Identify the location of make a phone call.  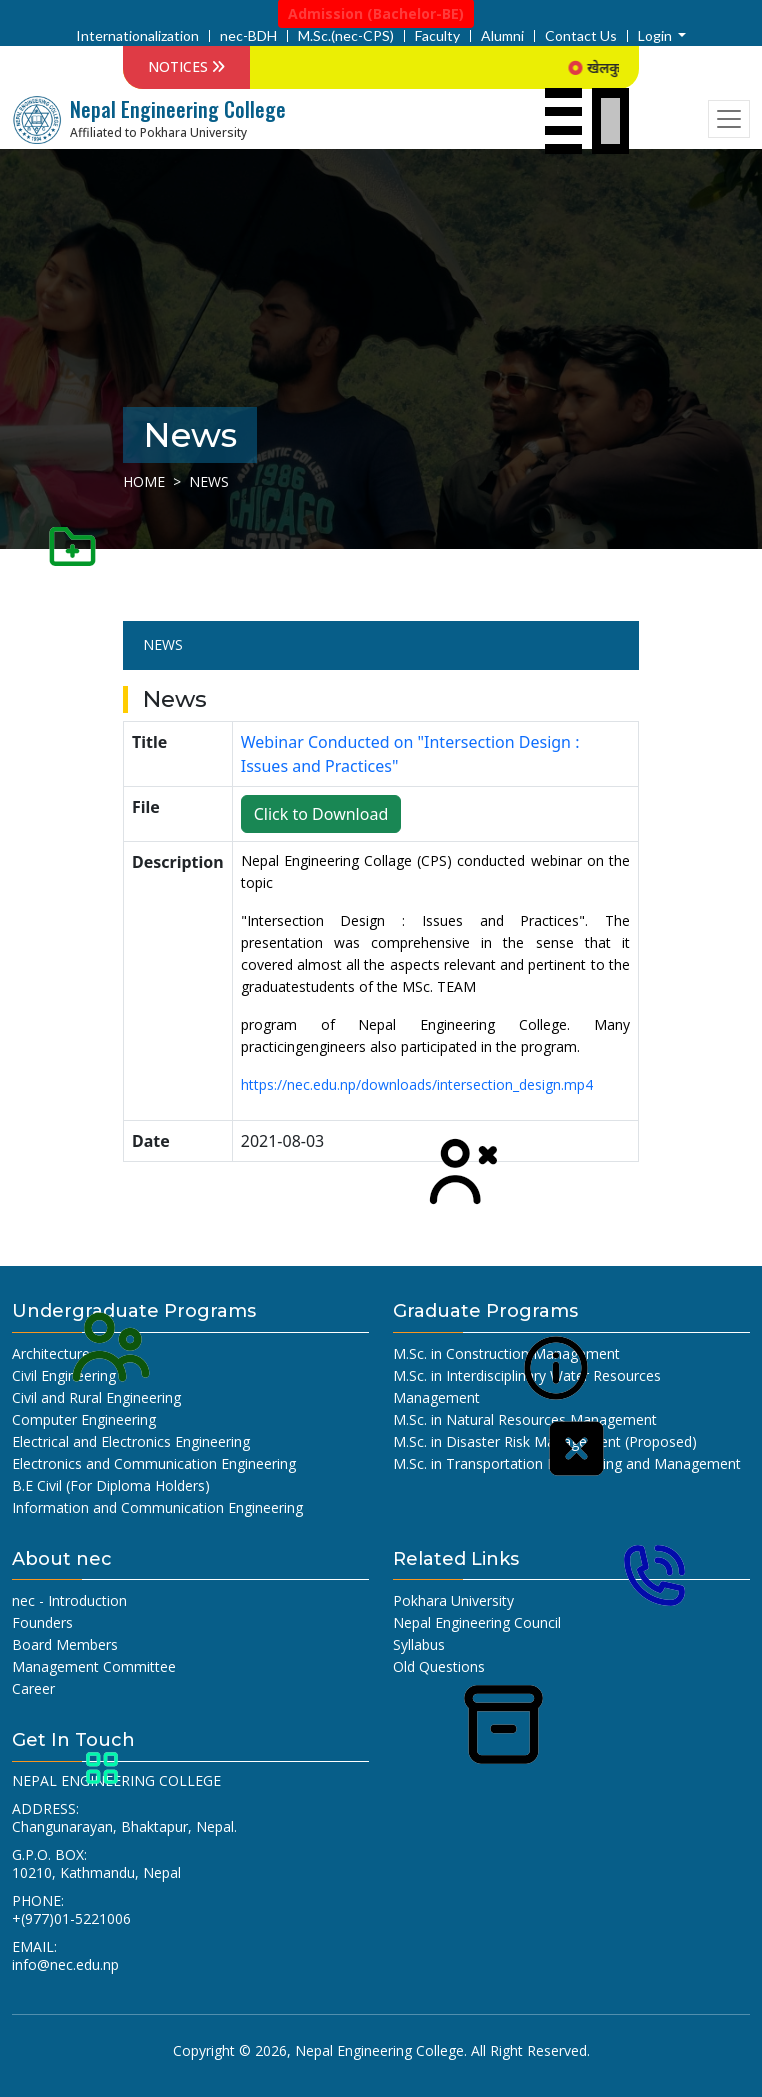
(654, 1575).